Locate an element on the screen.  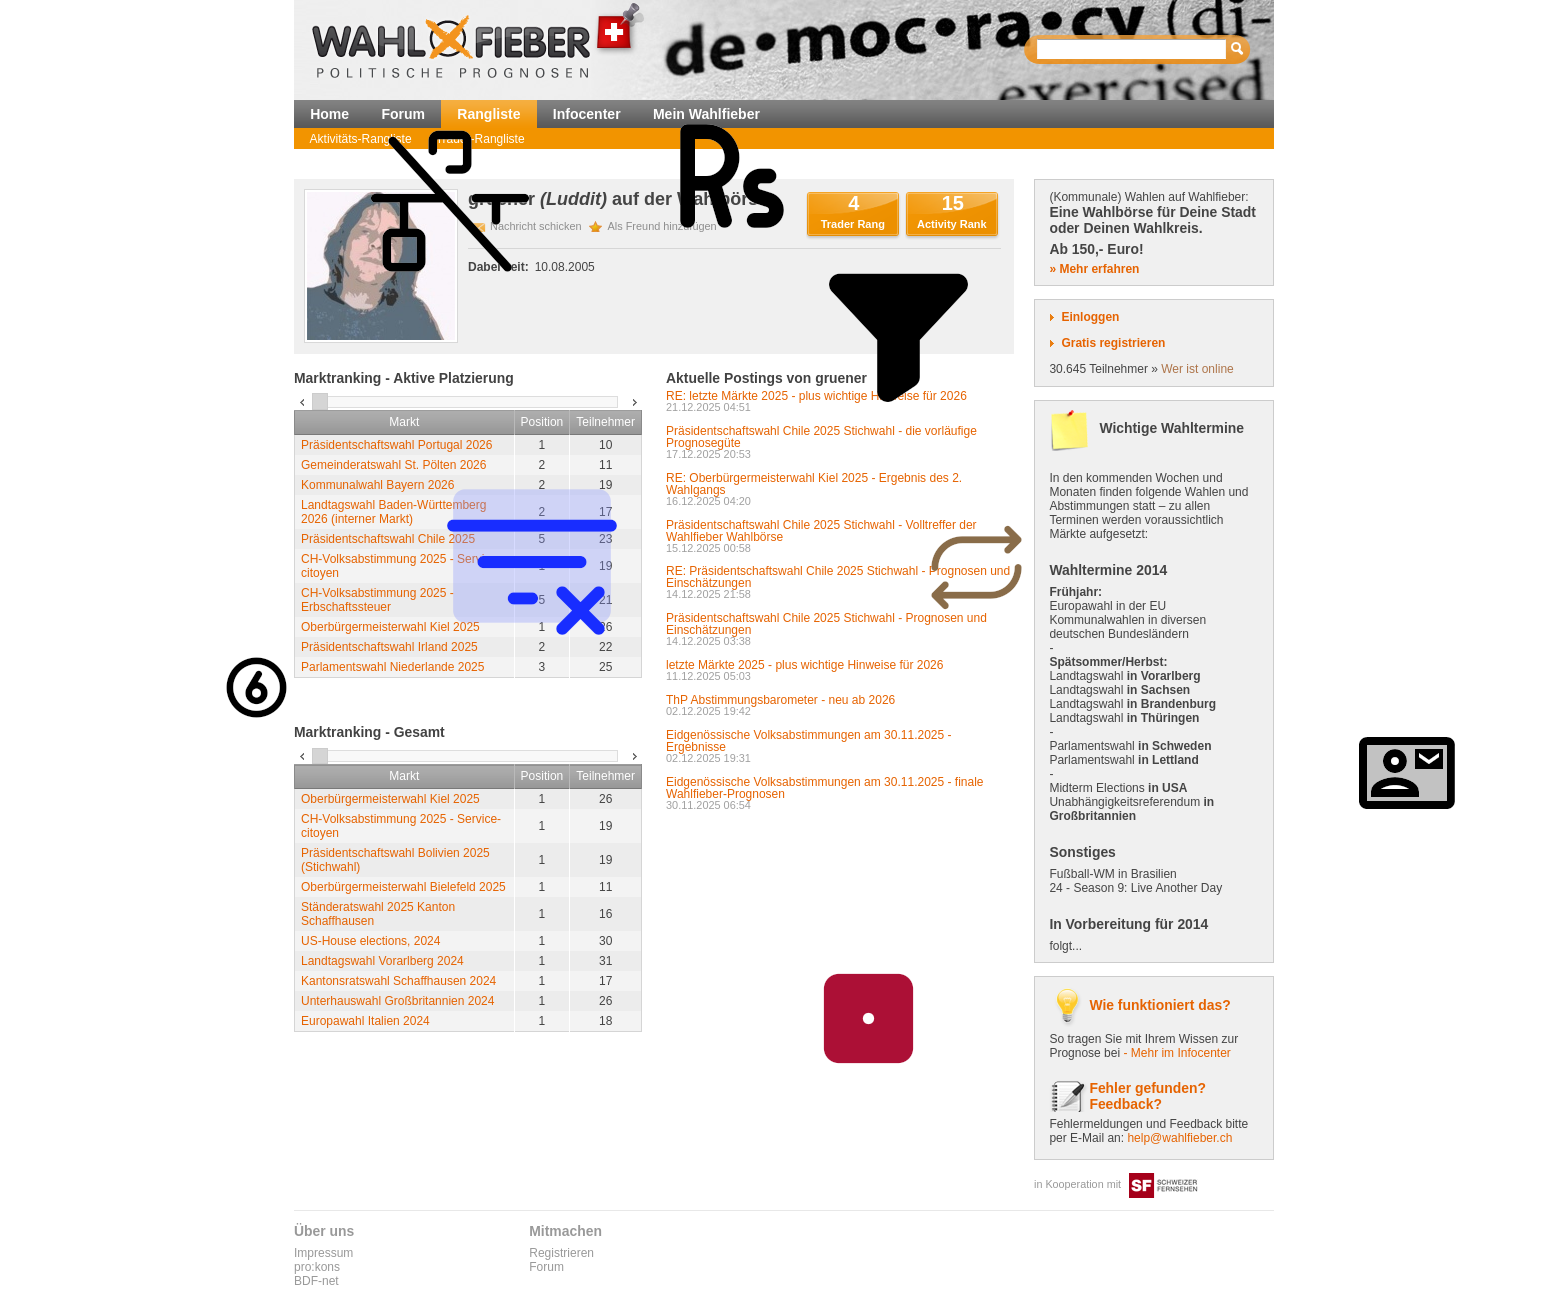
indicates a roll result of one is located at coordinates (868, 1018).